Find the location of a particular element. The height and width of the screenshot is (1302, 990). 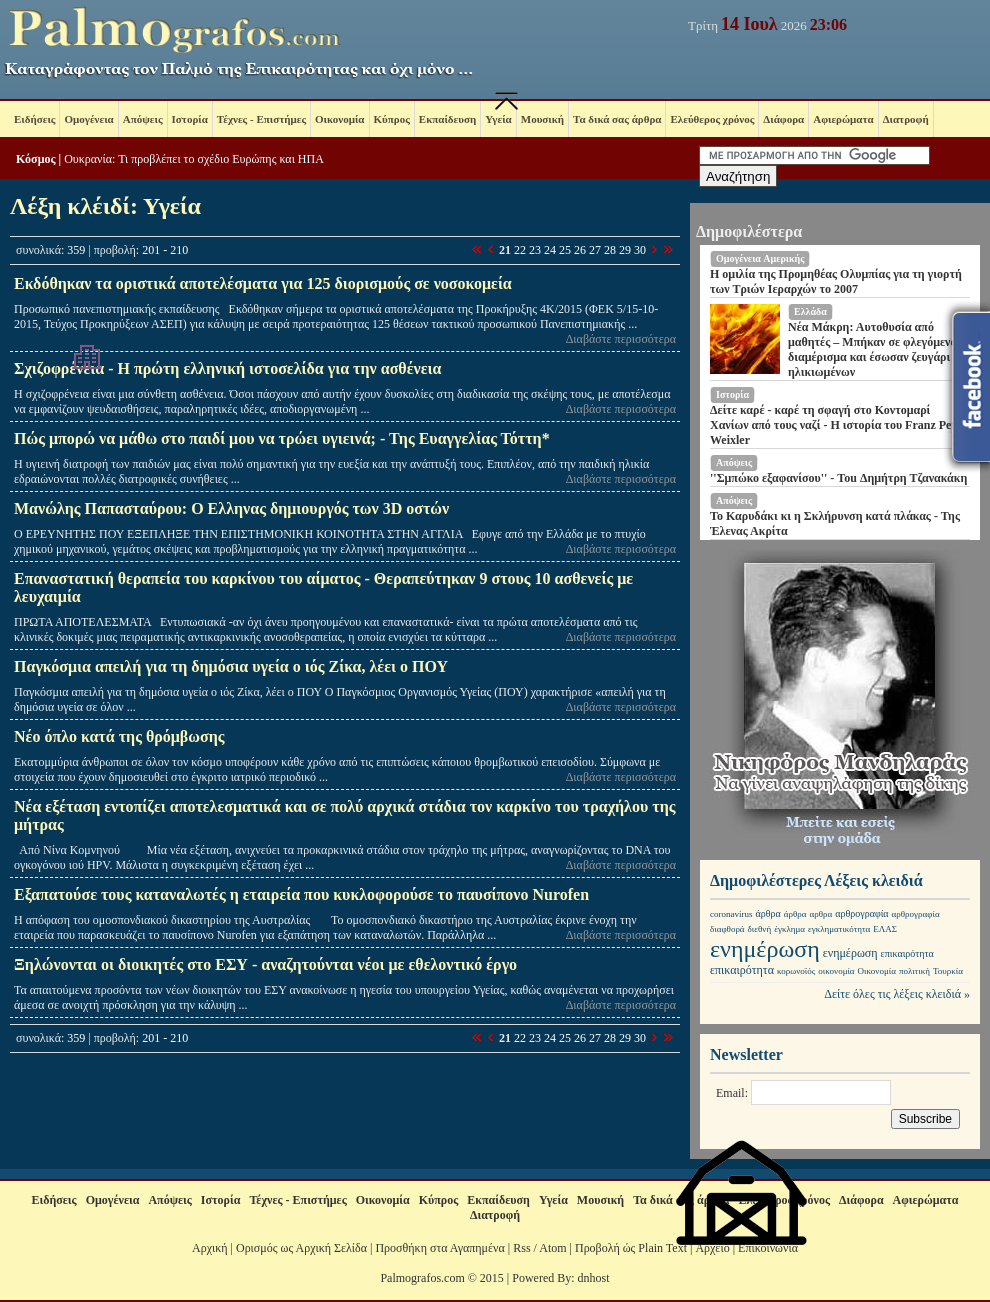

access farm or agricultural settings is located at coordinates (741, 1201).